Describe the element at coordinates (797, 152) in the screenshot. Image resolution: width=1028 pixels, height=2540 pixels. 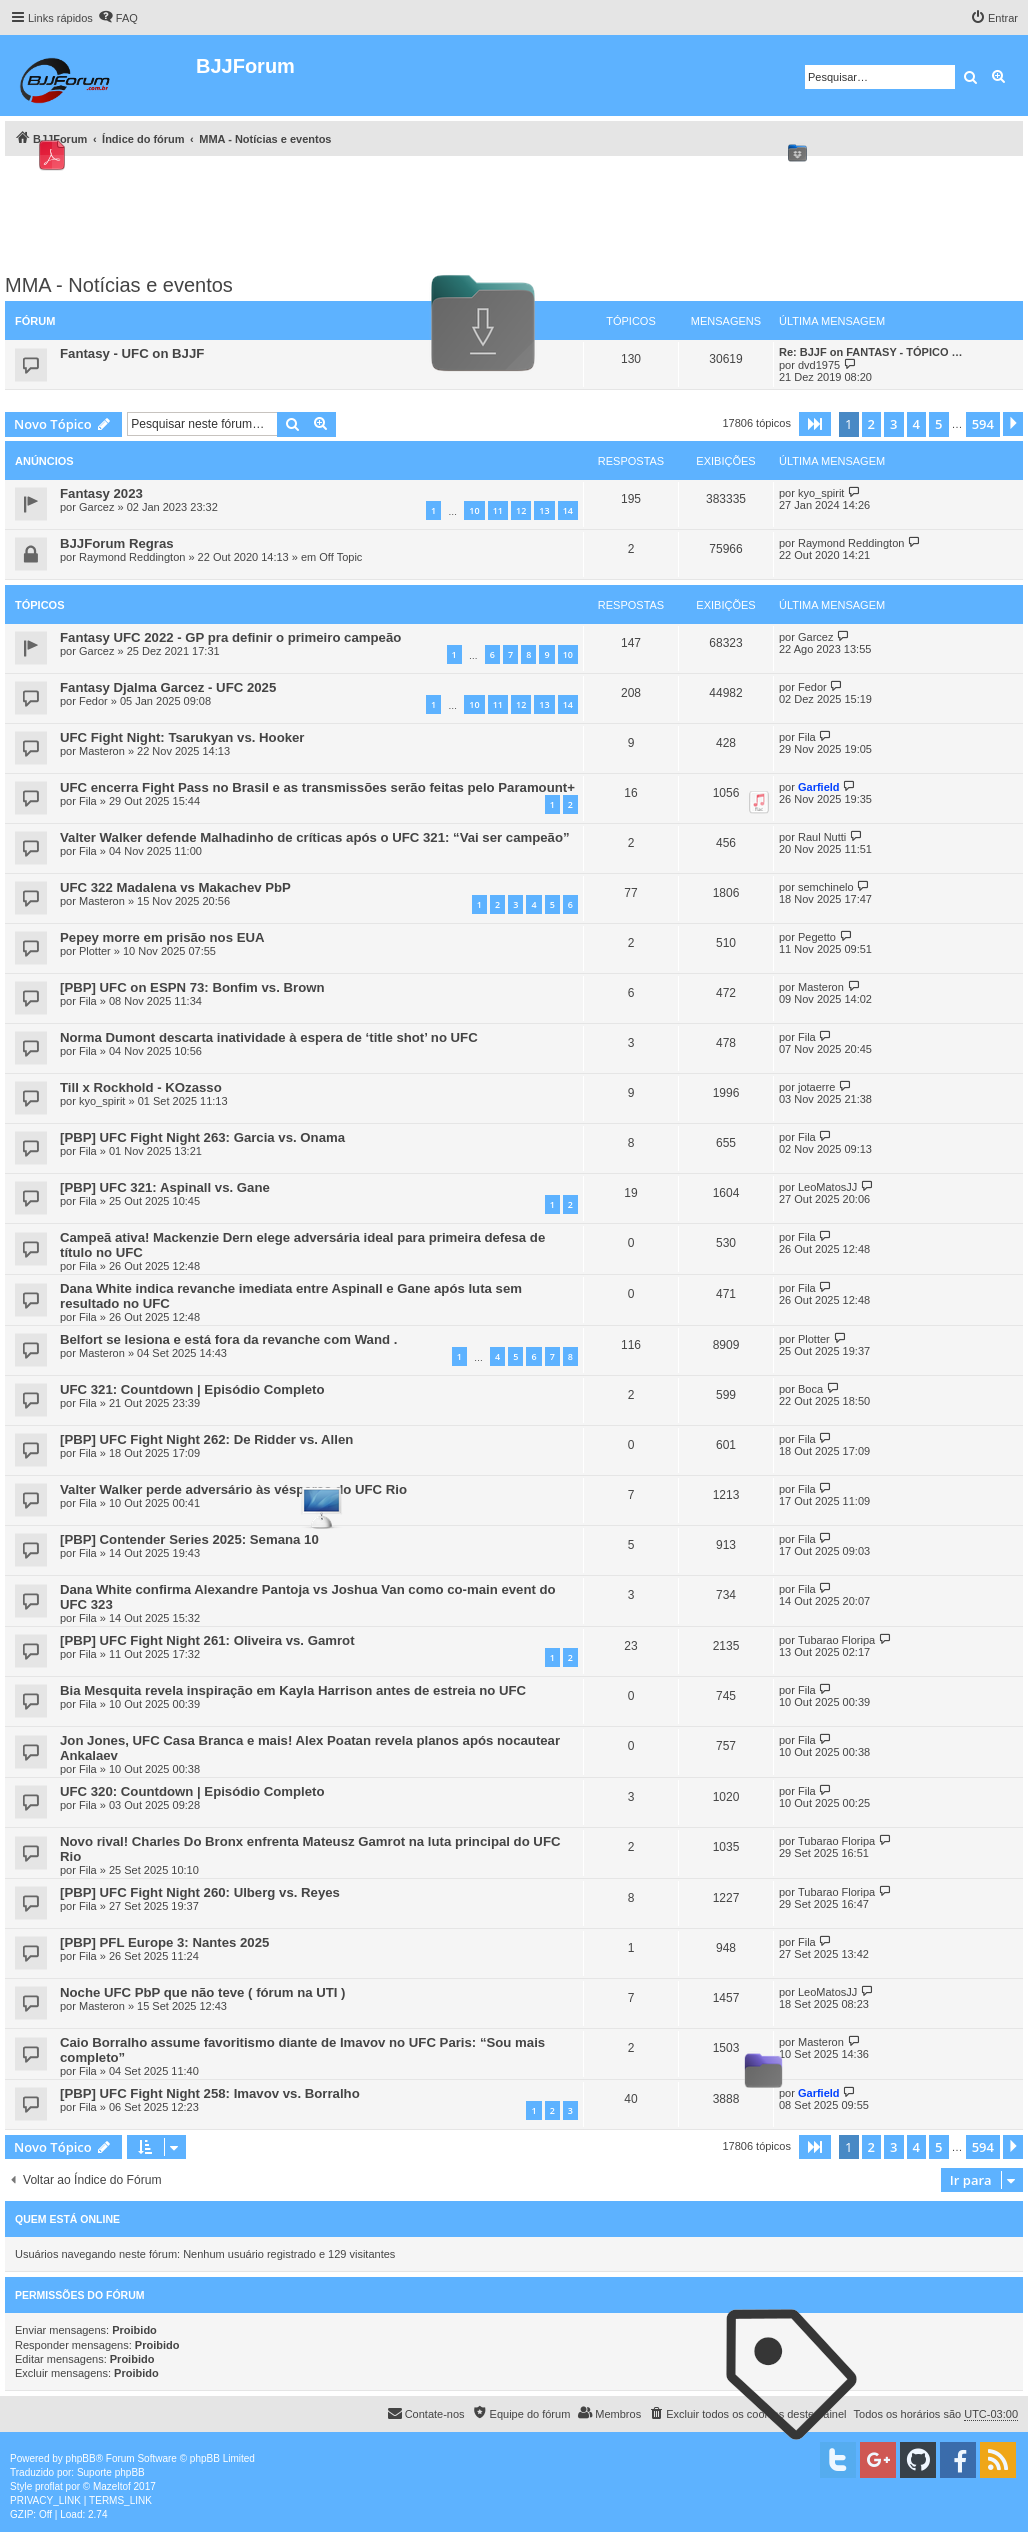
I see `open your Dropbox folder` at that location.